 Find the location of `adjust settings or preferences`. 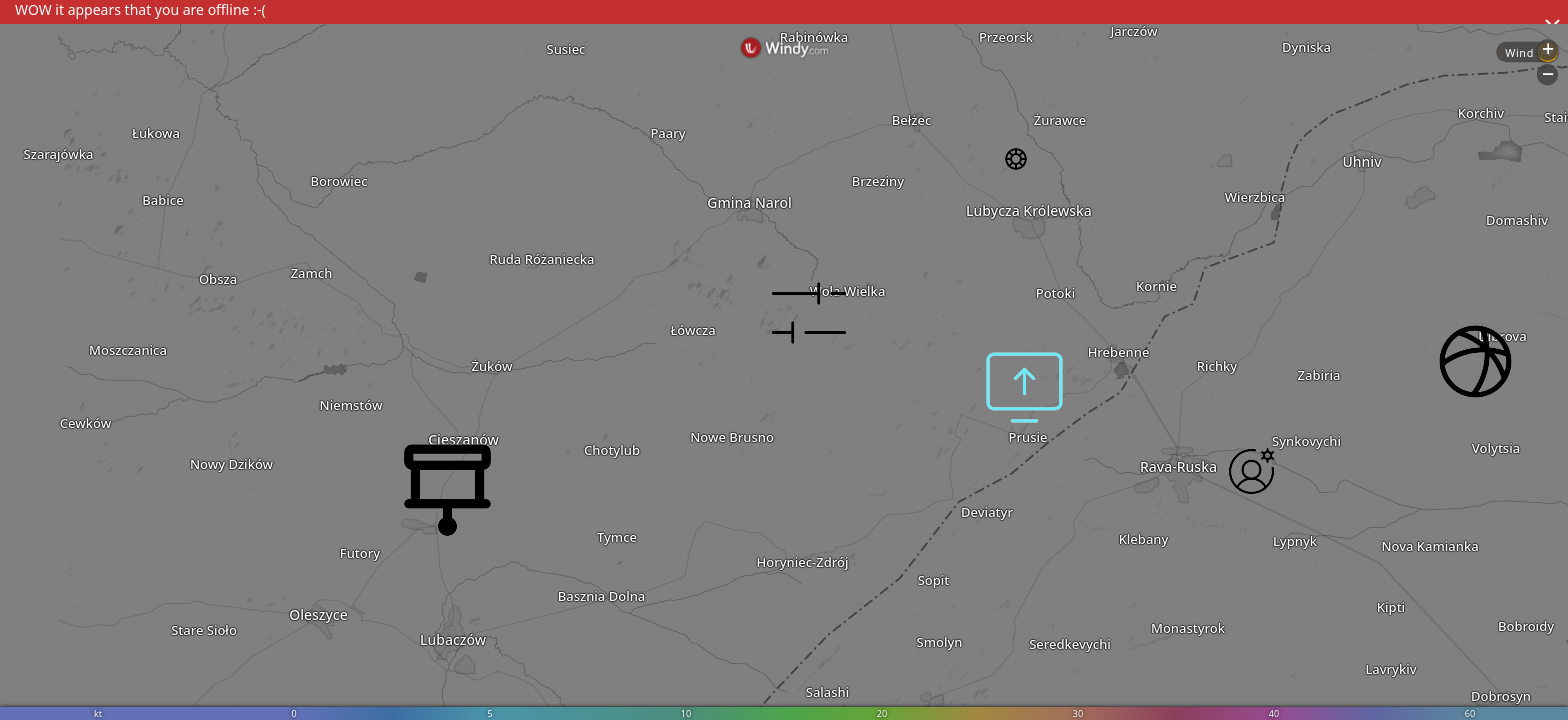

adjust settings or preferences is located at coordinates (809, 313).